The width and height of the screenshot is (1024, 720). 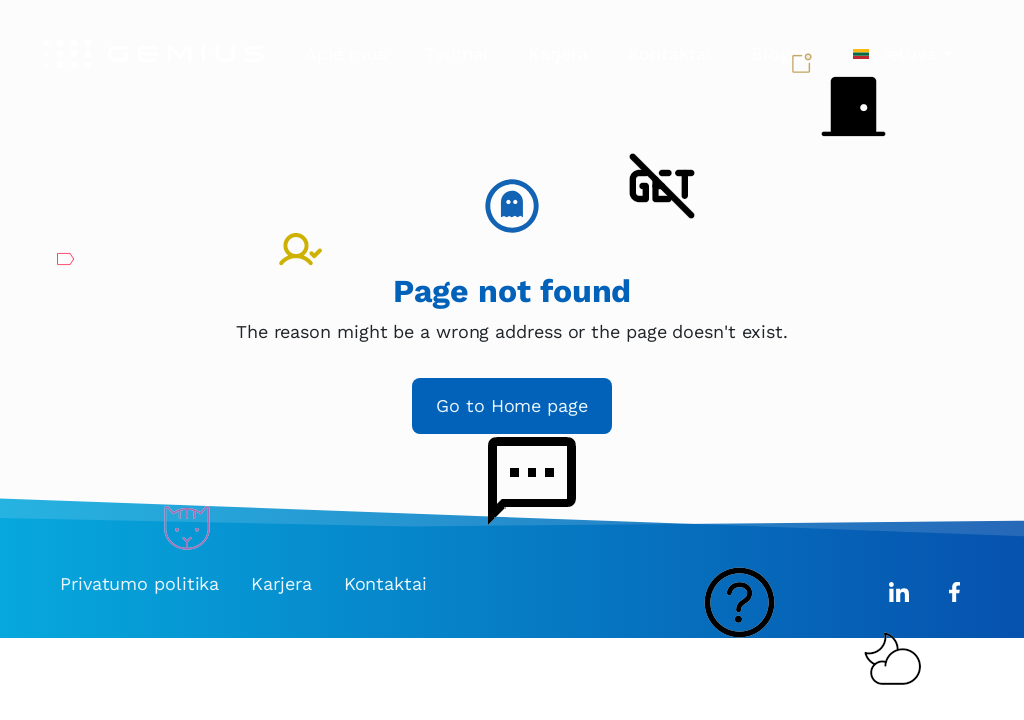 I want to click on add a tag or label to an item, so click(x=65, y=259).